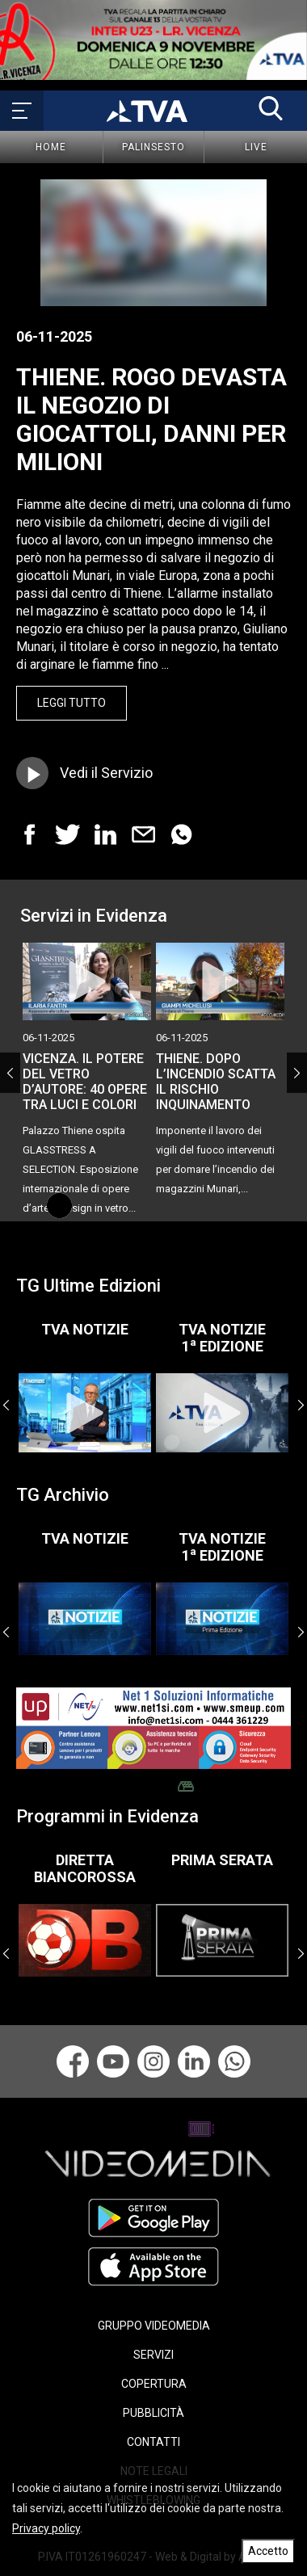 The height and width of the screenshot is (2576, 307). What do you see at coordinates (59, 1205) in the screenshot?
I see `start recording audio or video` at bounding box center [59, 1205].